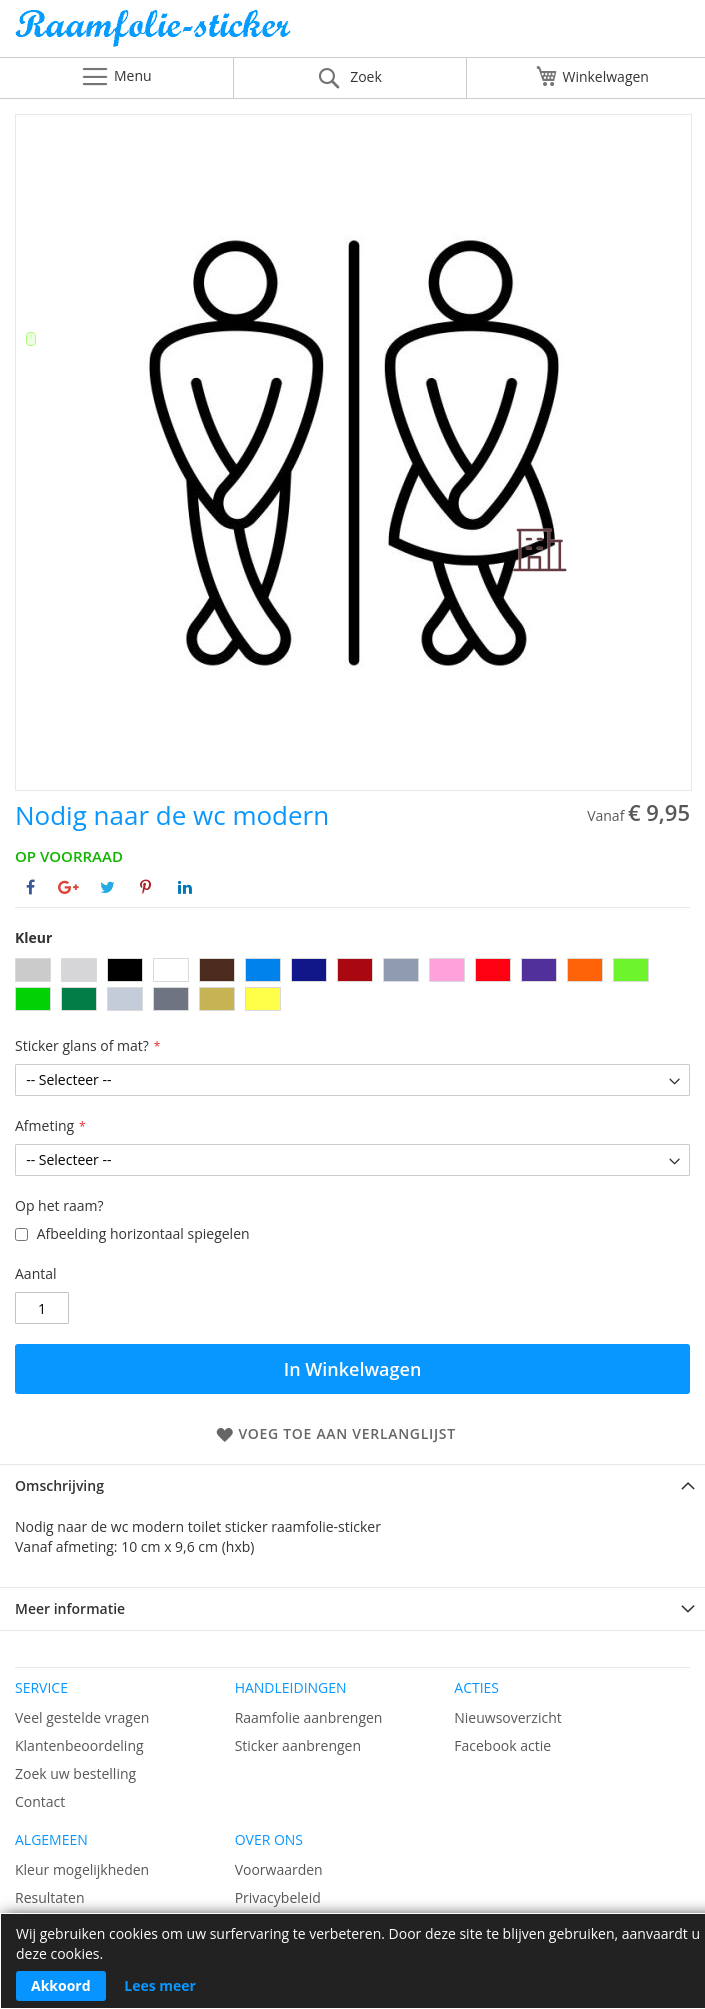  Describe the element at coordinates (31, 339) in the screenshot. I see `adjust mouse or cursor settings` at that location.